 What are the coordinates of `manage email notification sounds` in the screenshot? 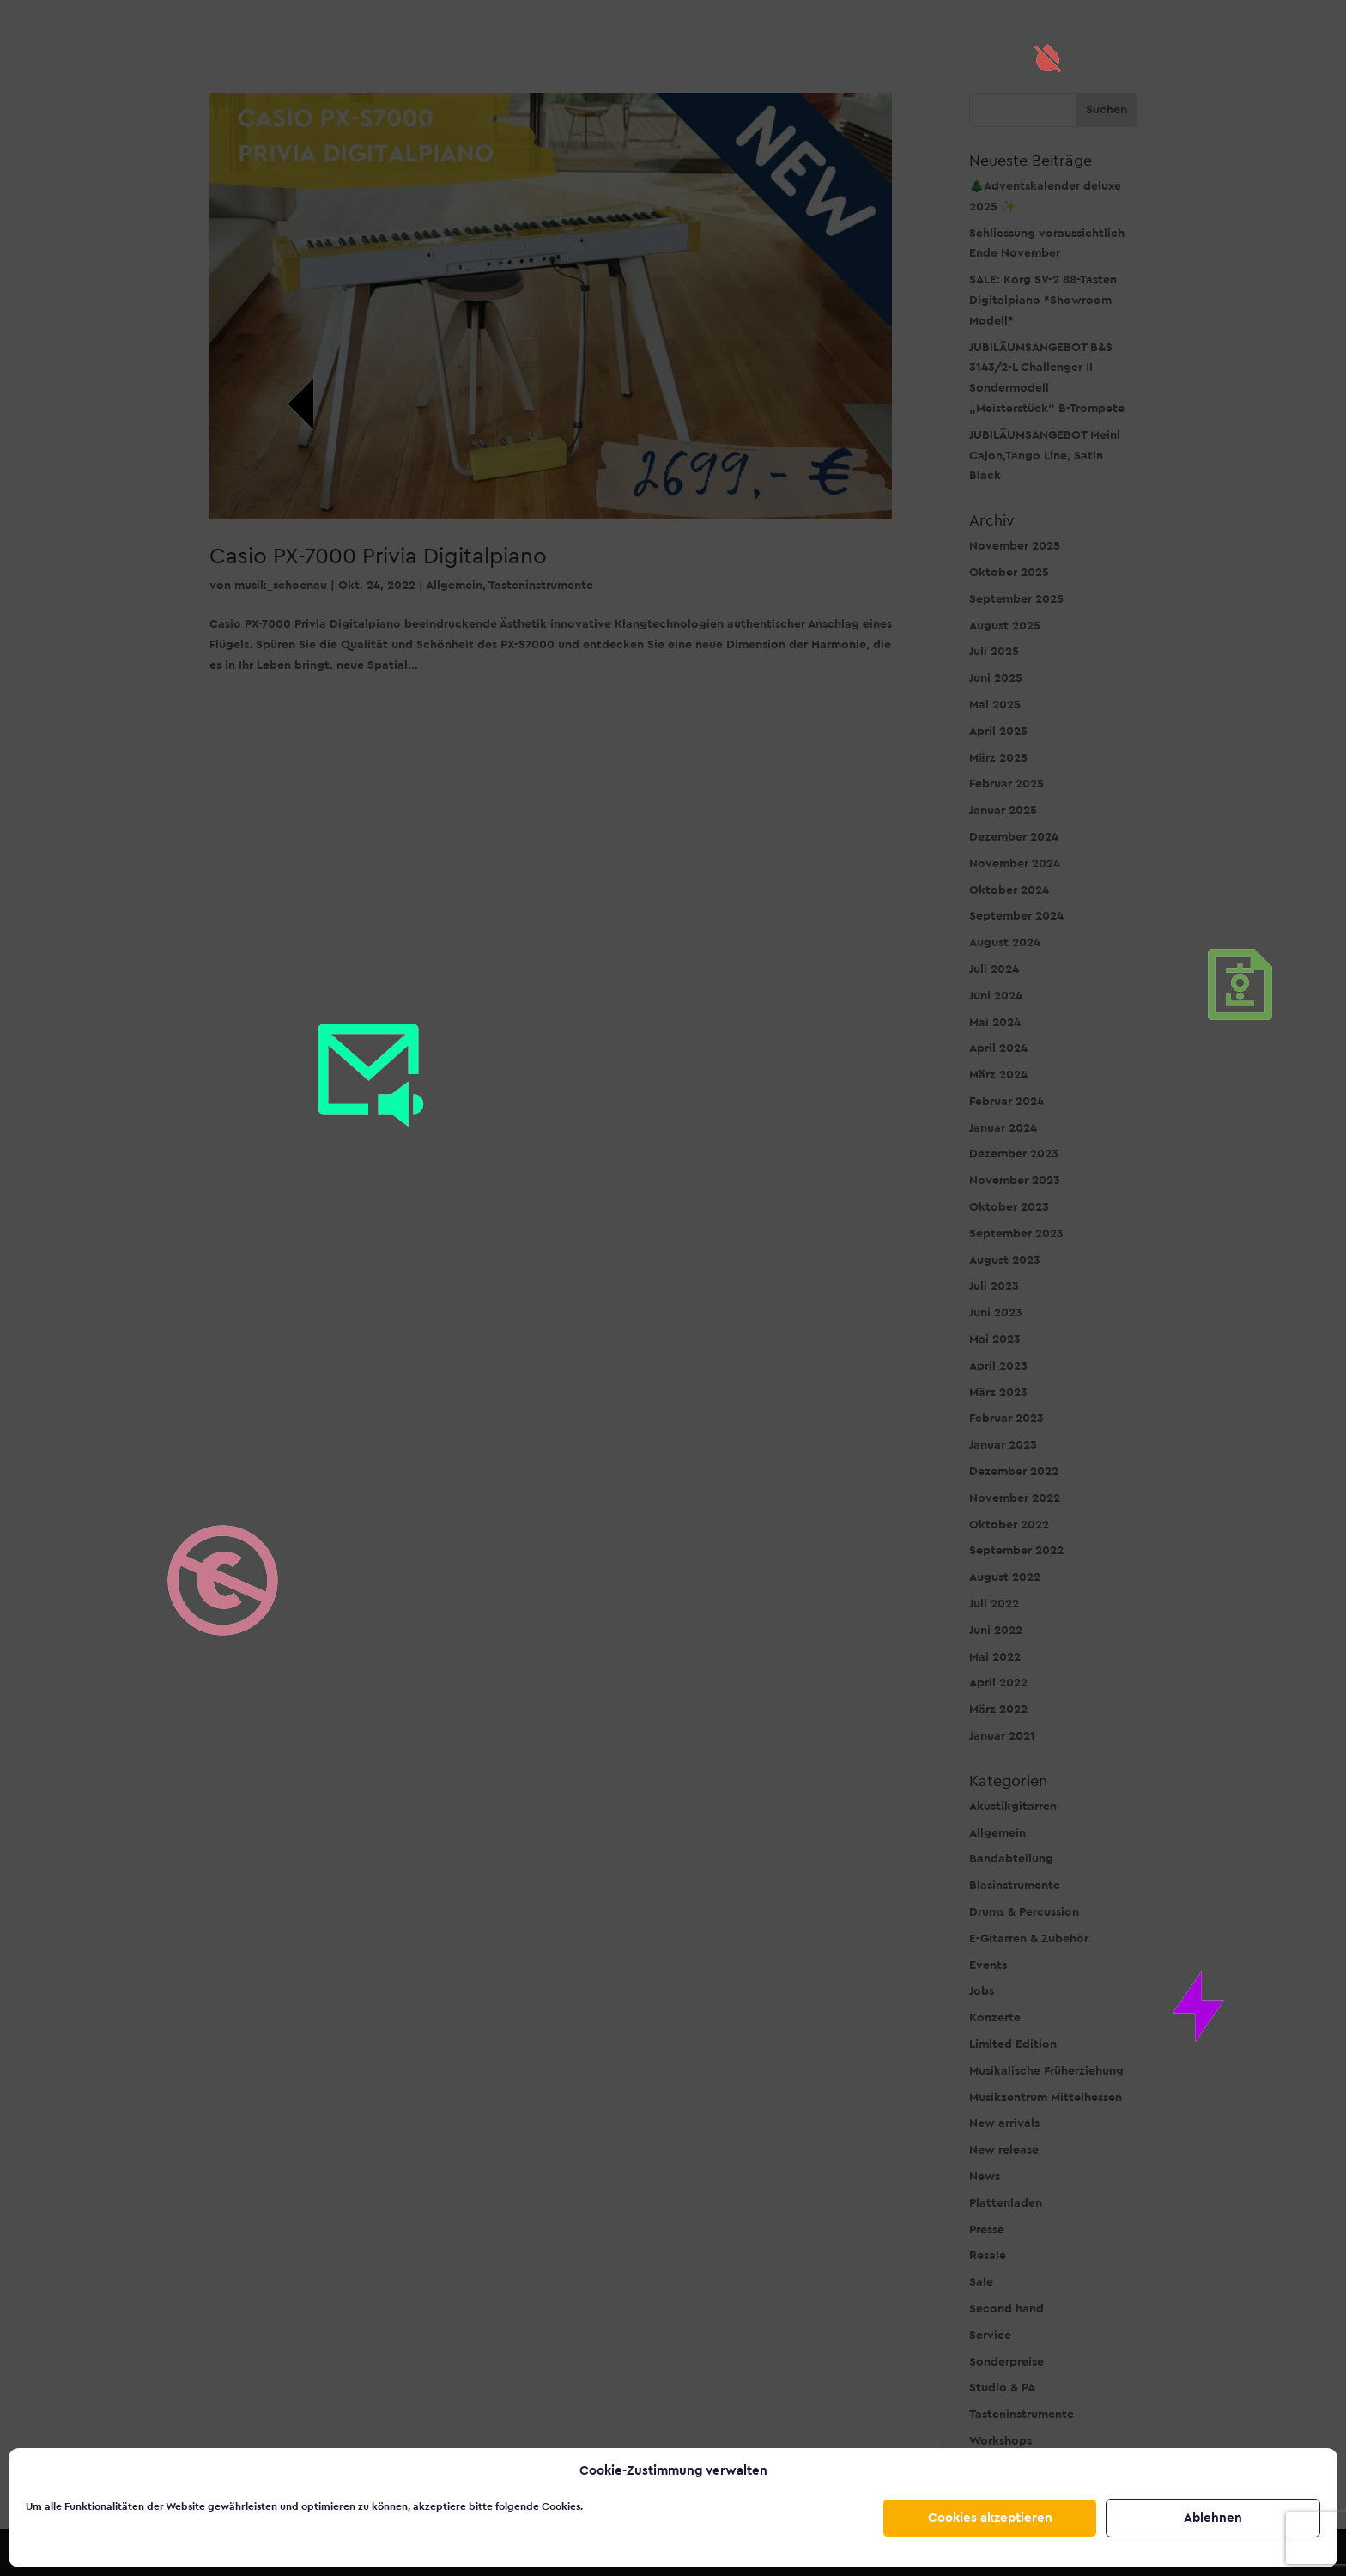 It's located at (368, 1069).